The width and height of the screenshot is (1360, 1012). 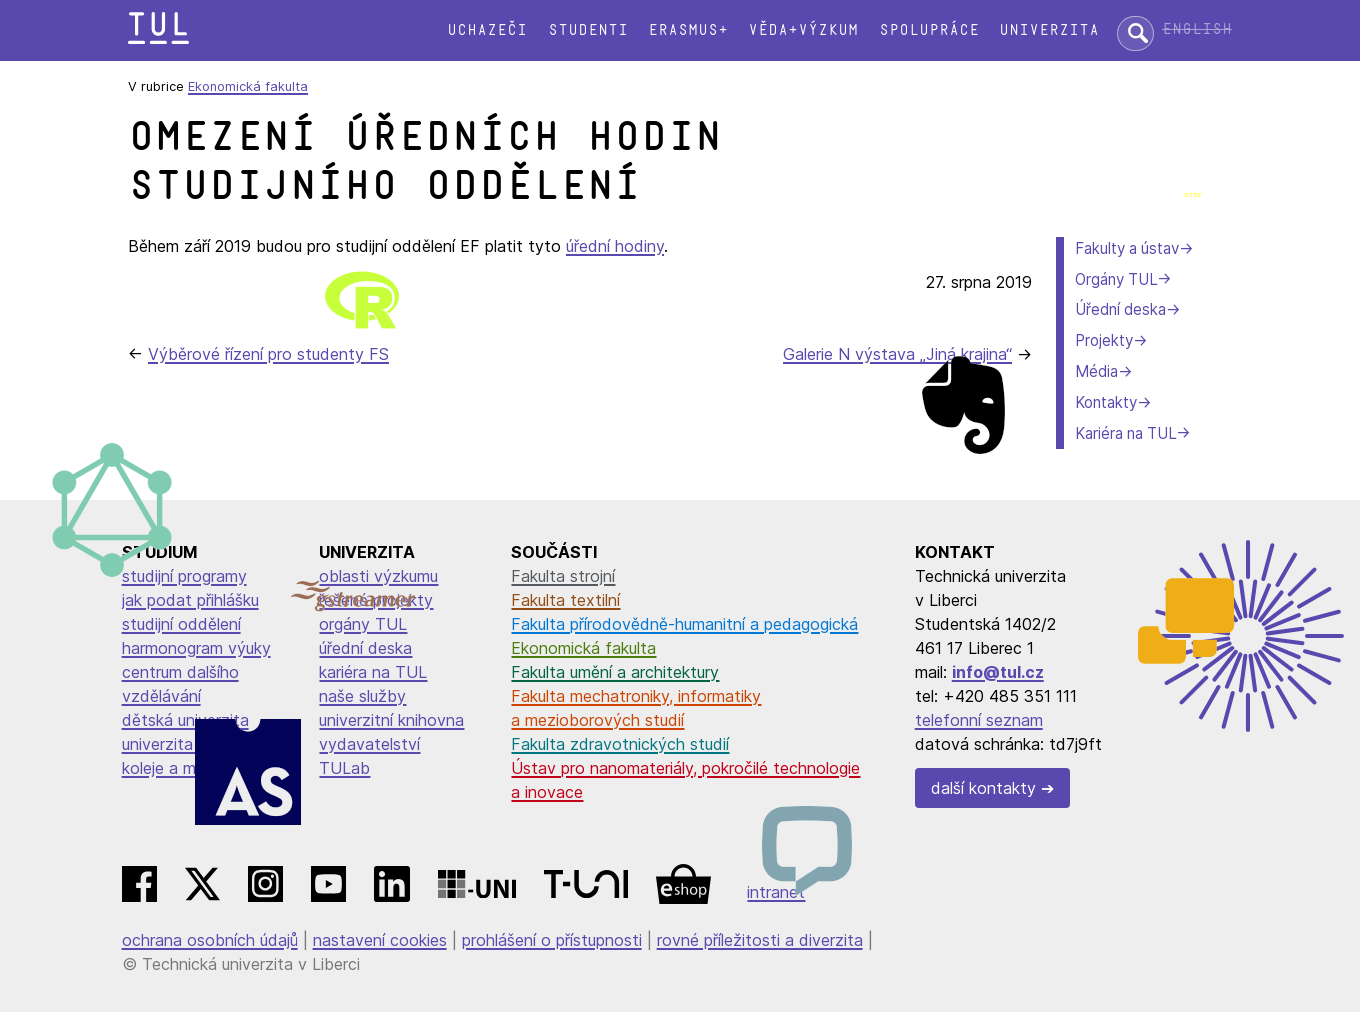 What do you see at coordinates (248, 772) in the screenshot?
I see `AssemblyScript programming language logo` at bounding box center [248, 772].